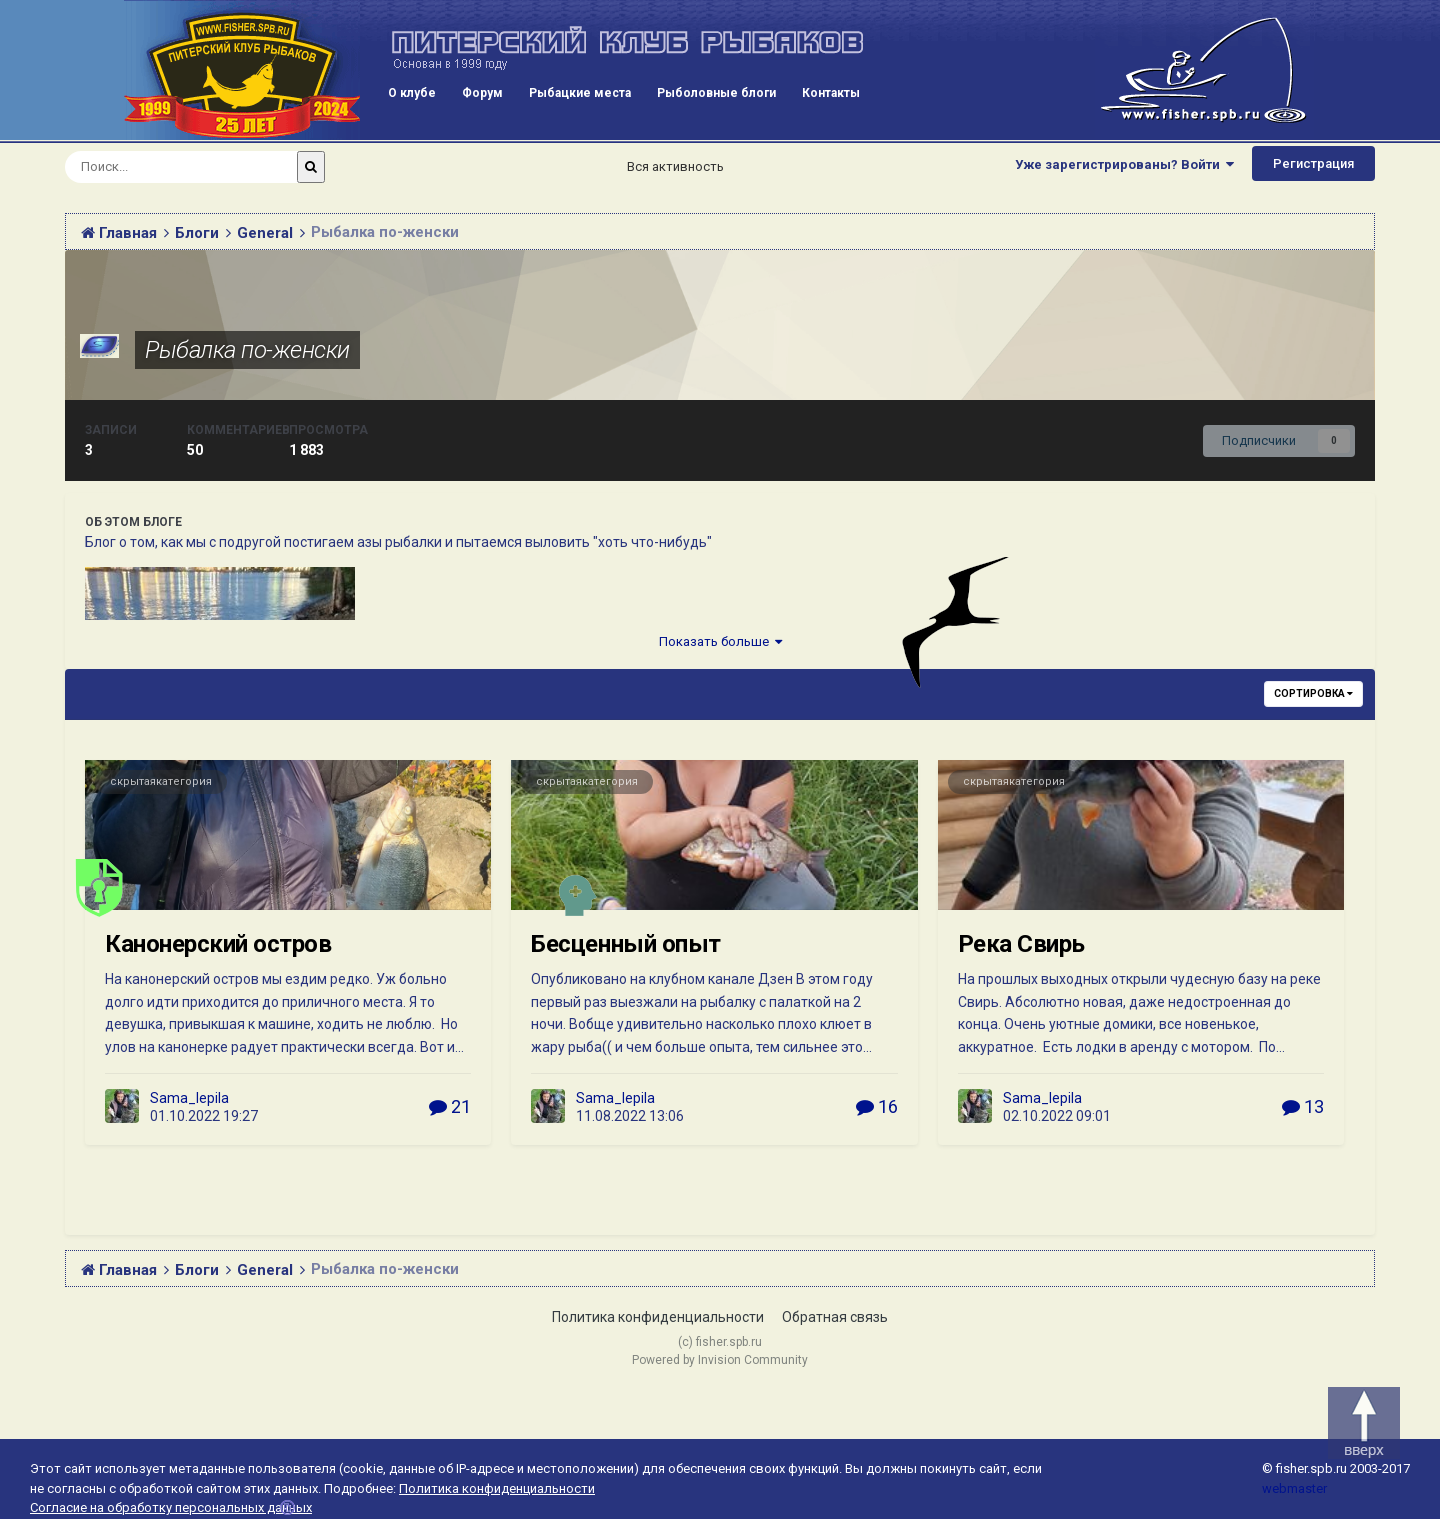 The width and height of the screenshot is (1440, 1519). I want to click on open frigate NVR dashboard, so click(955, 622).